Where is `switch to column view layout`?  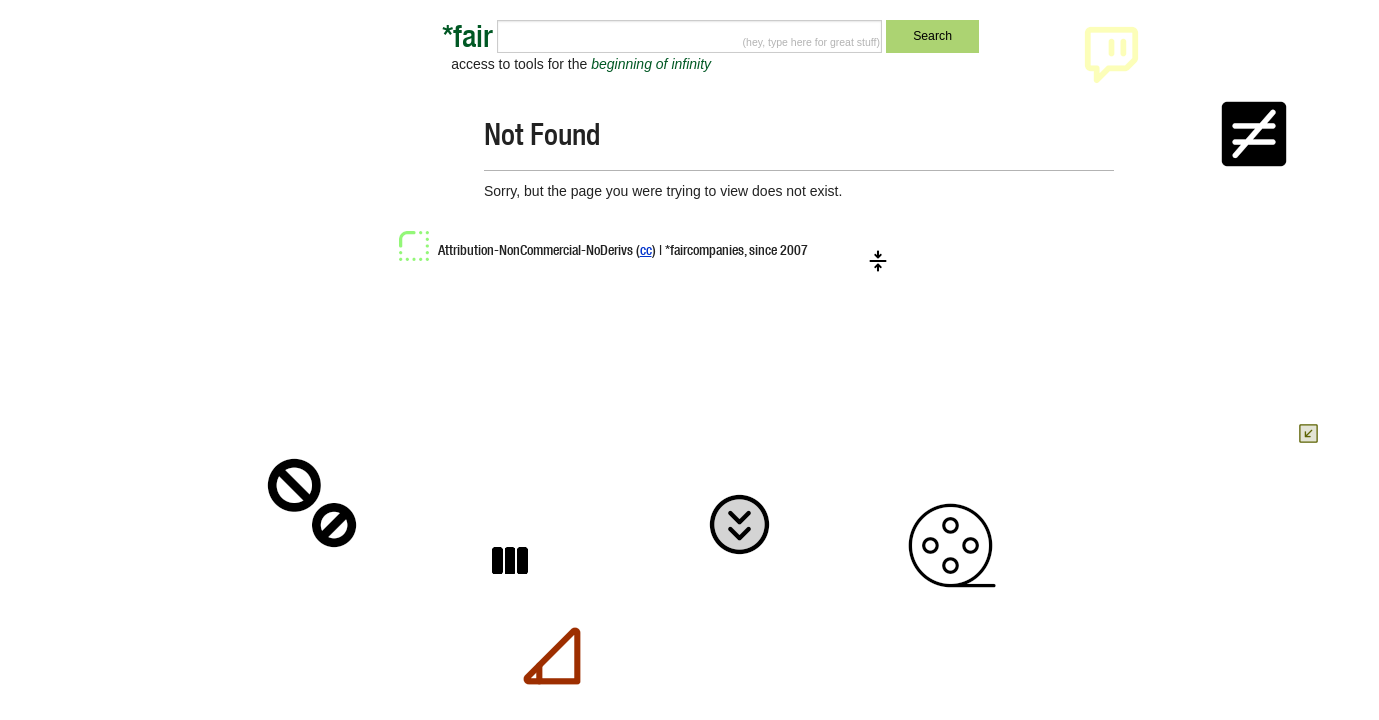 switch to column view layout is located at coordinates (509, 562).